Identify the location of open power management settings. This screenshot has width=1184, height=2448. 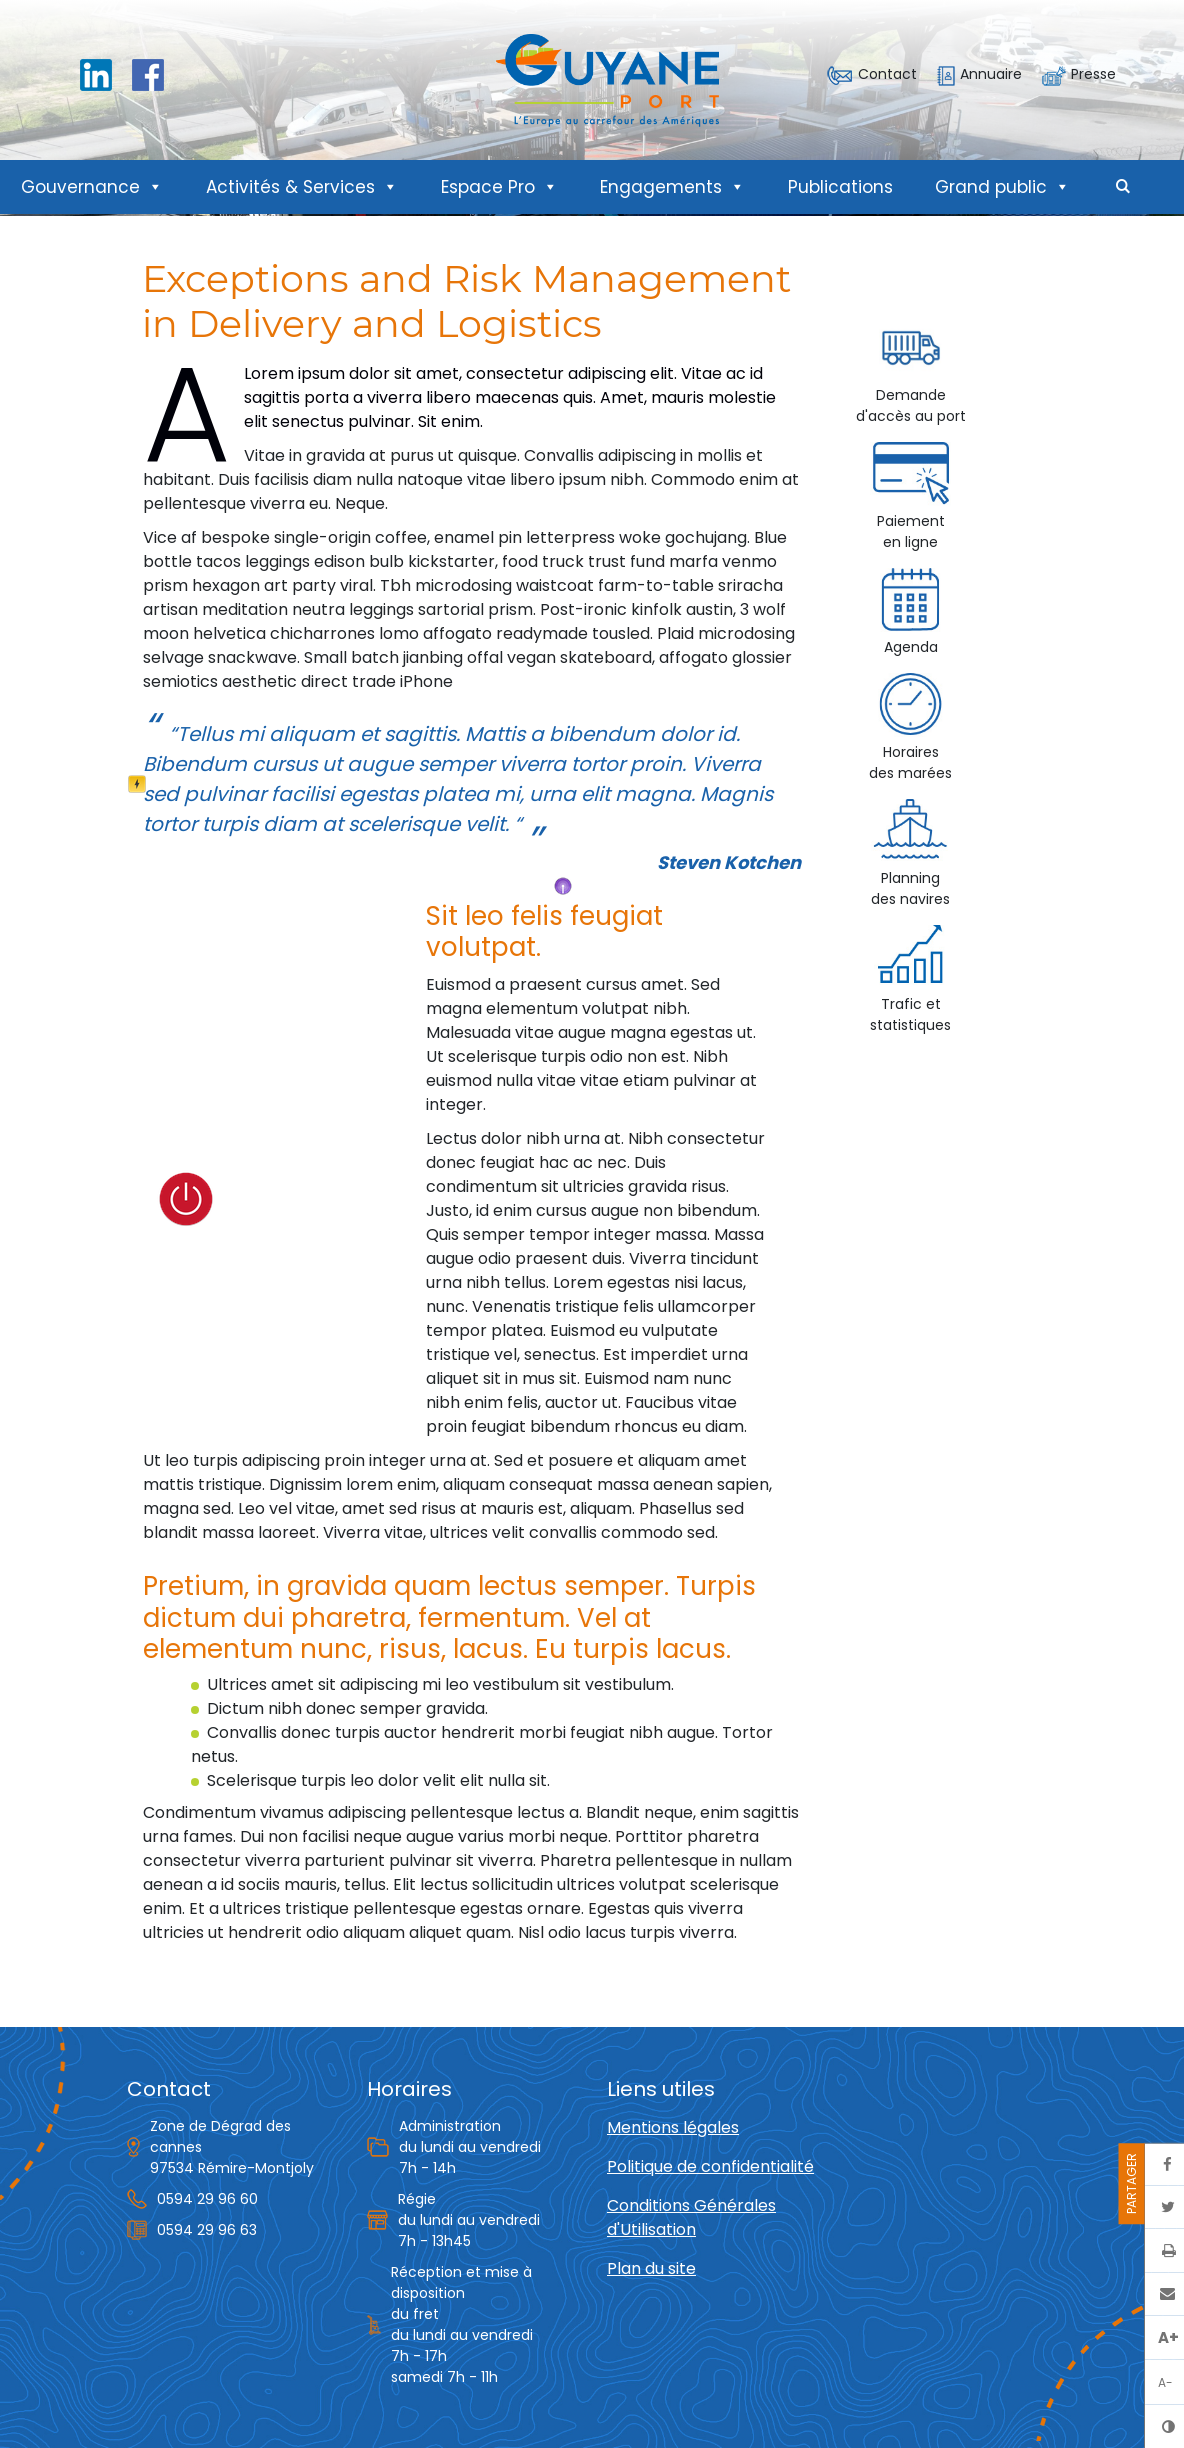
(137, 784).